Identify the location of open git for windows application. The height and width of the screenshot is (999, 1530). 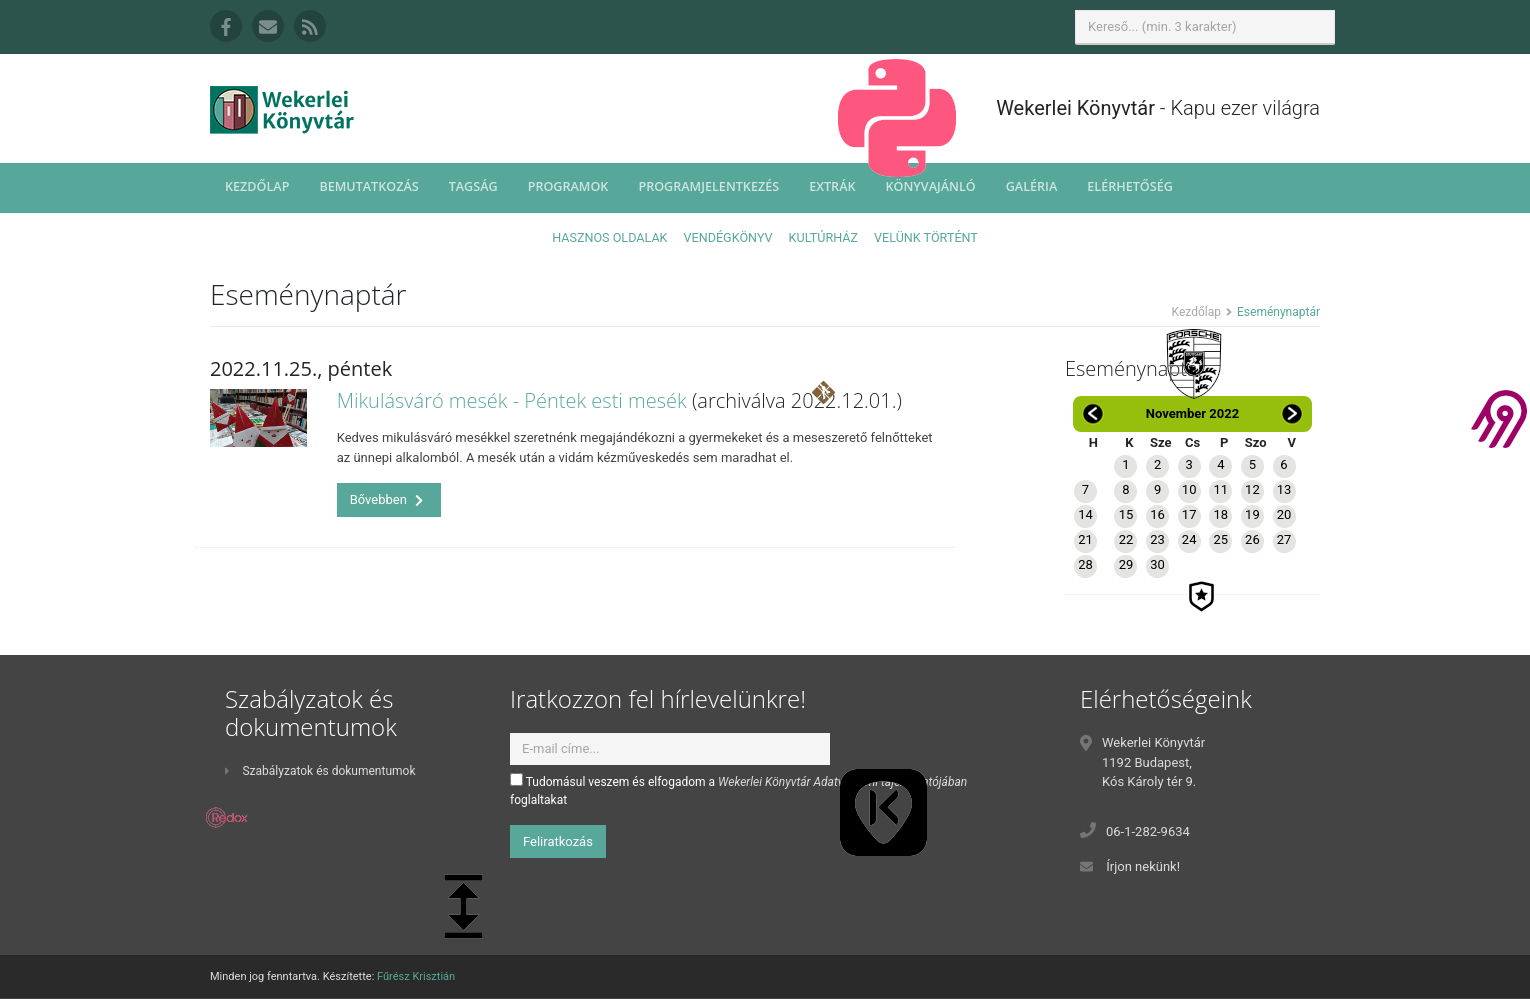
(823, 392).